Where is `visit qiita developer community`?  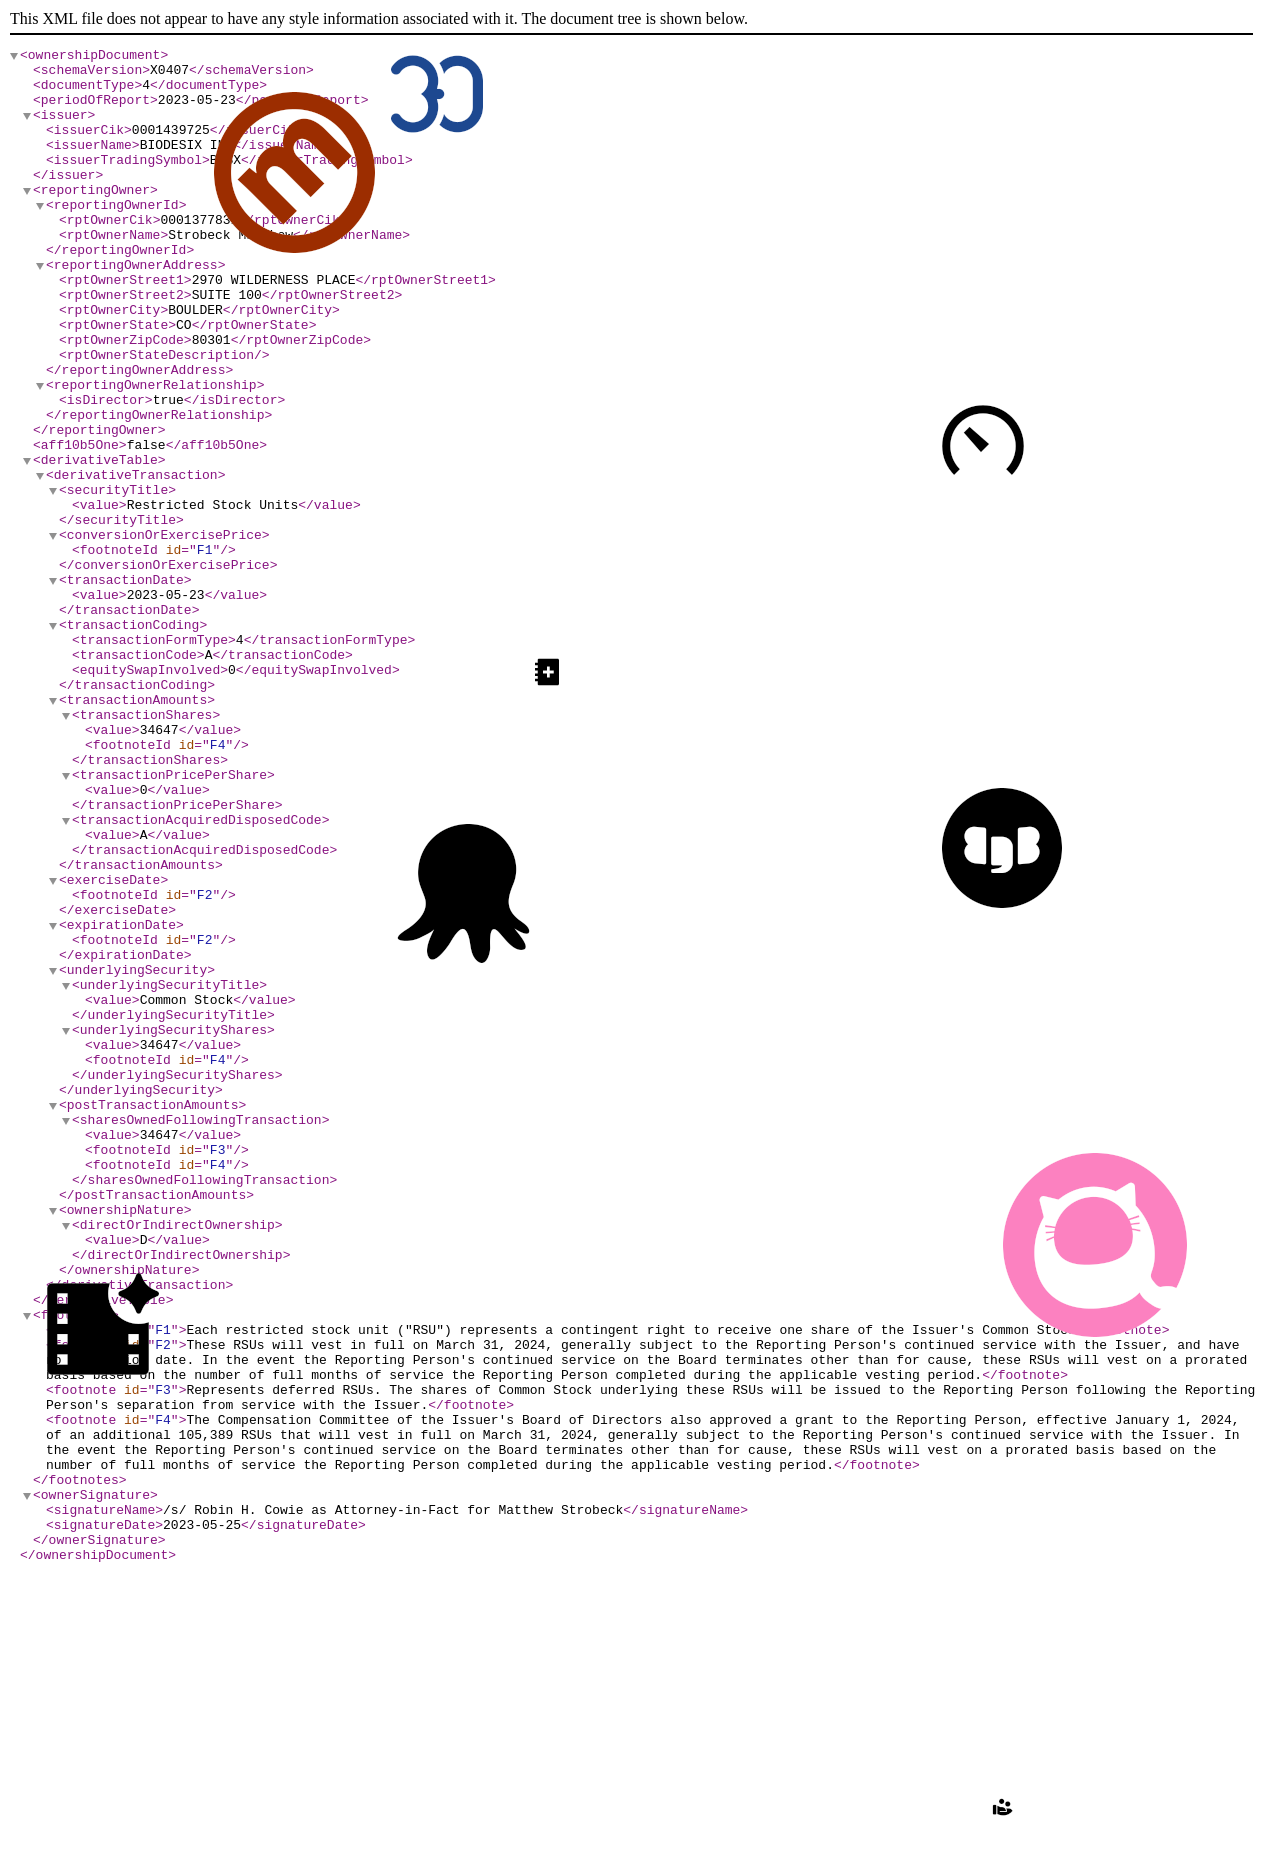
visit qiita developer community is located at coordinates (1095, 1245).